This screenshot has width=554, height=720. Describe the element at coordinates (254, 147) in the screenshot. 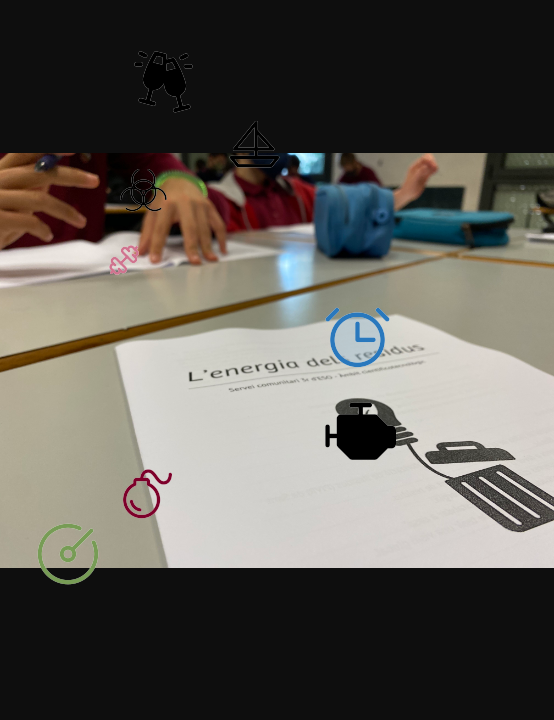

I see `access sailing or boating activities` at that location.